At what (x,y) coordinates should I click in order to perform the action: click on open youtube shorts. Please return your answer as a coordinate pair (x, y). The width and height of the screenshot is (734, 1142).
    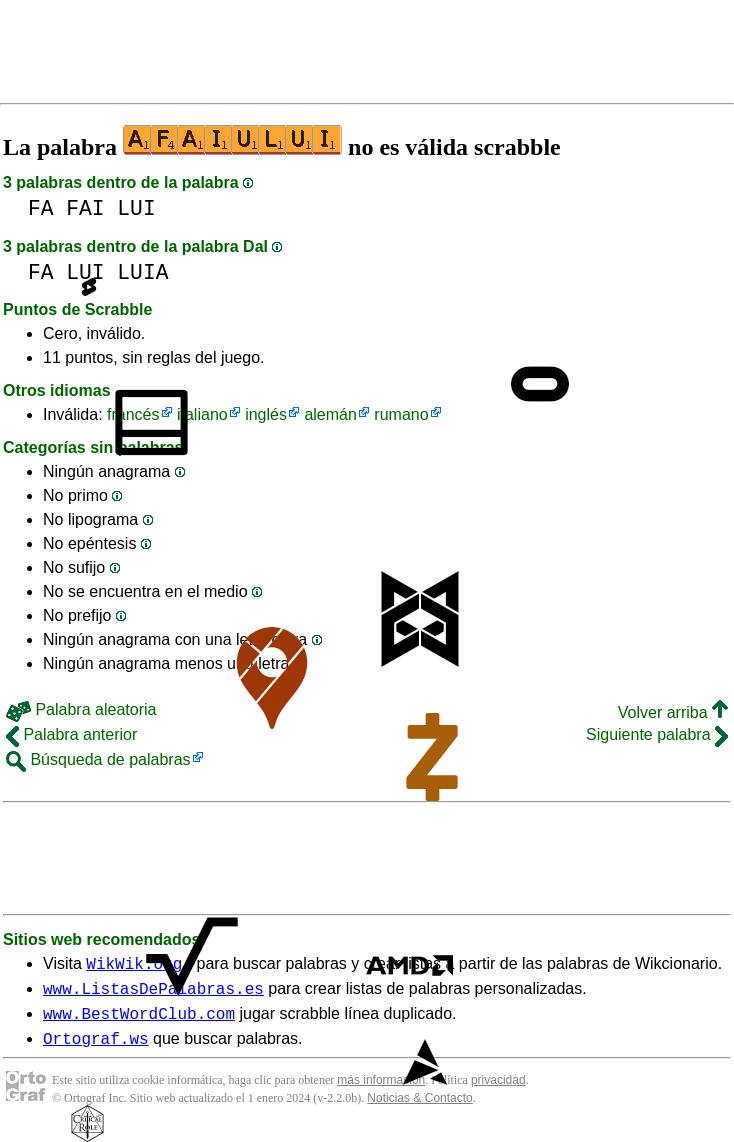
    Looking at the image, I should click on (89, 287).